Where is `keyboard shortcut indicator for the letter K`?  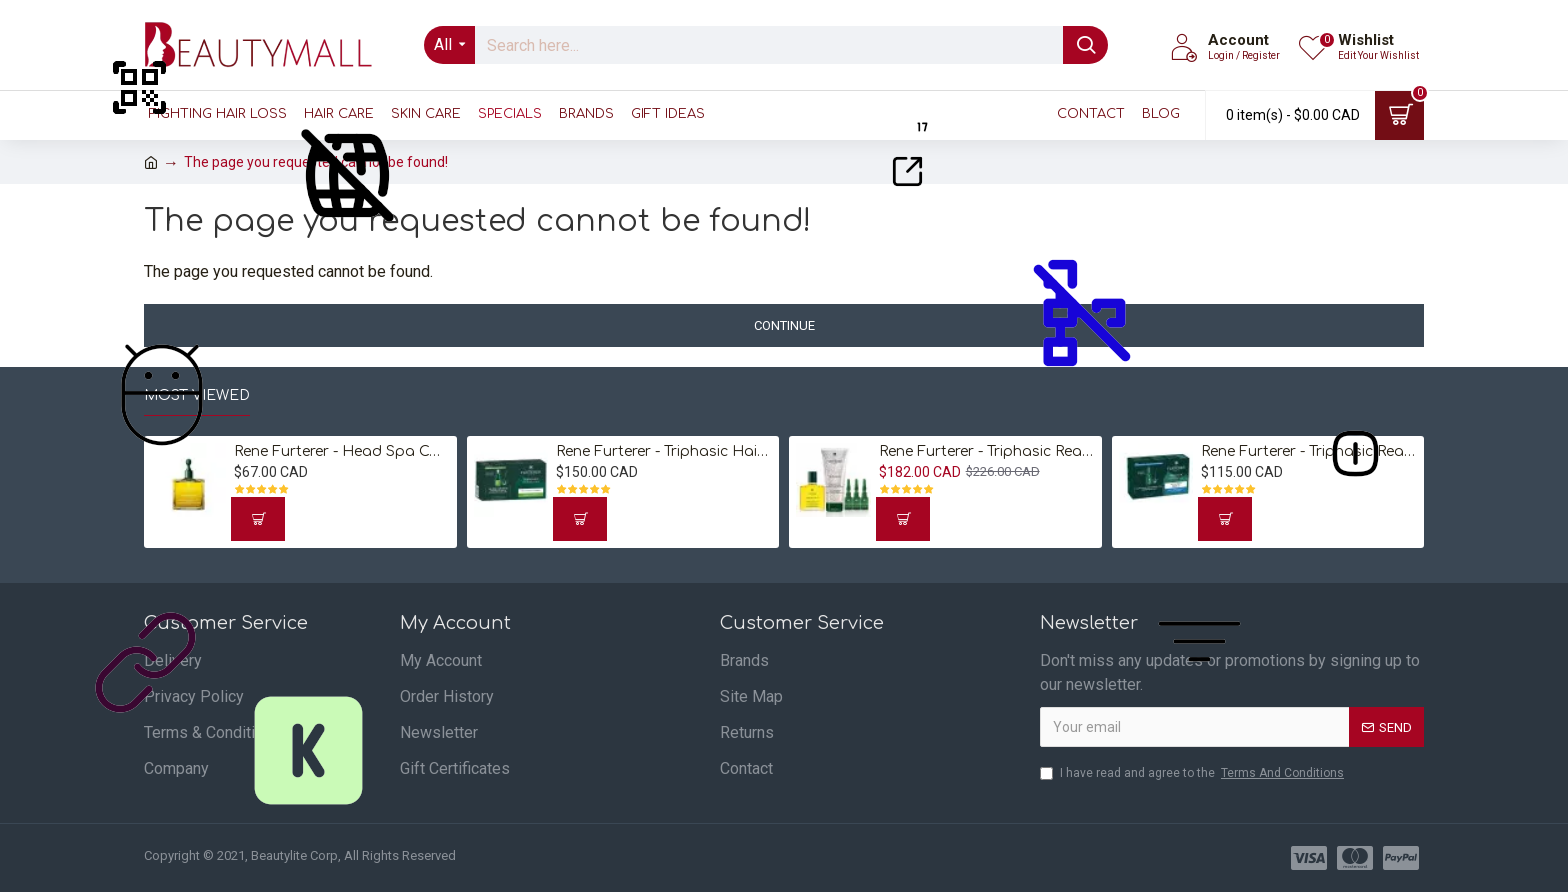 keyboard shortcut indicator for the letter K is located at coordinates (308, 750).